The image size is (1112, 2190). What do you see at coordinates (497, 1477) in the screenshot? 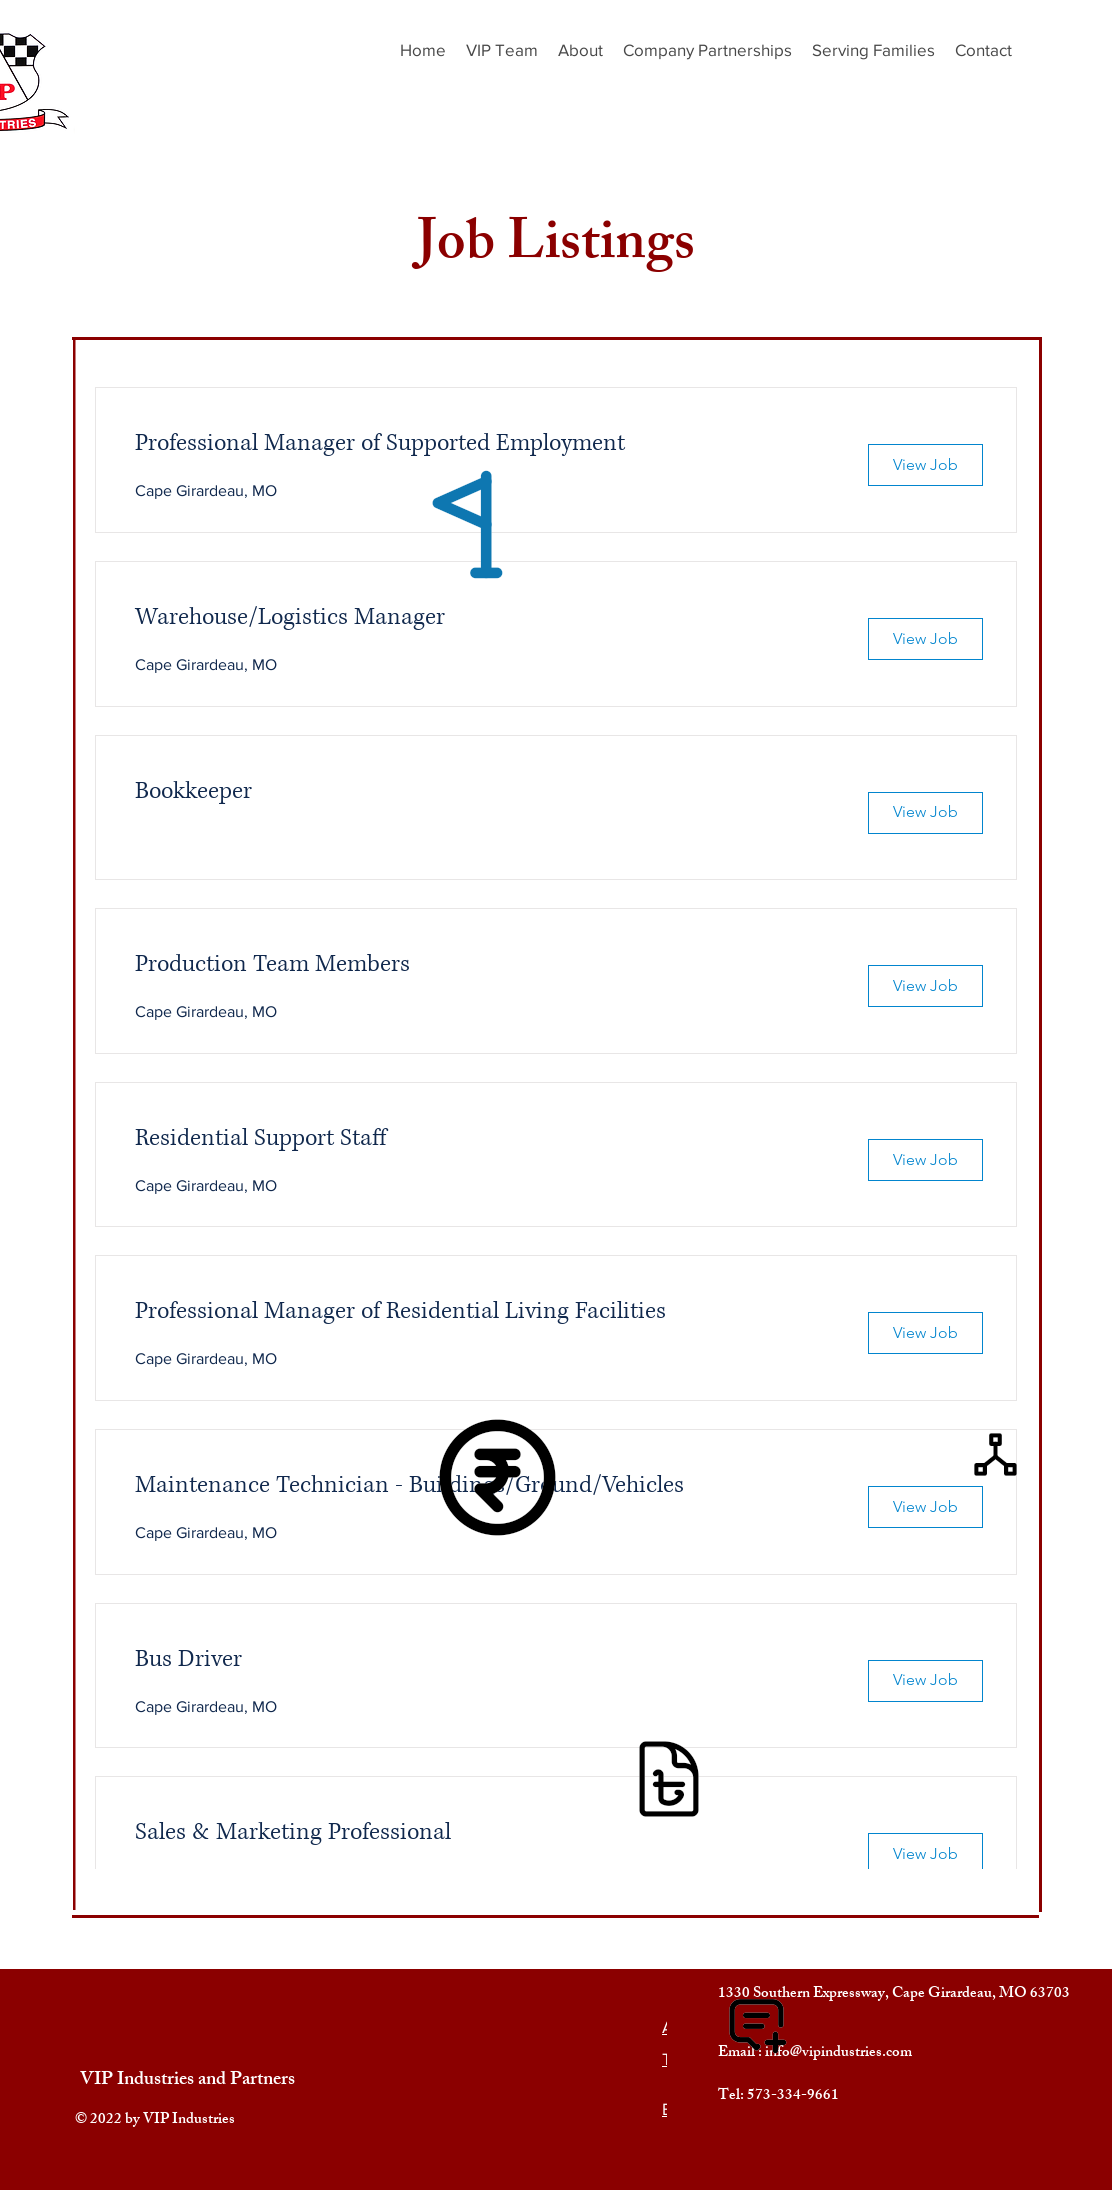
I see `view balance in Indian rupees` at bounding box center [497, 1477].